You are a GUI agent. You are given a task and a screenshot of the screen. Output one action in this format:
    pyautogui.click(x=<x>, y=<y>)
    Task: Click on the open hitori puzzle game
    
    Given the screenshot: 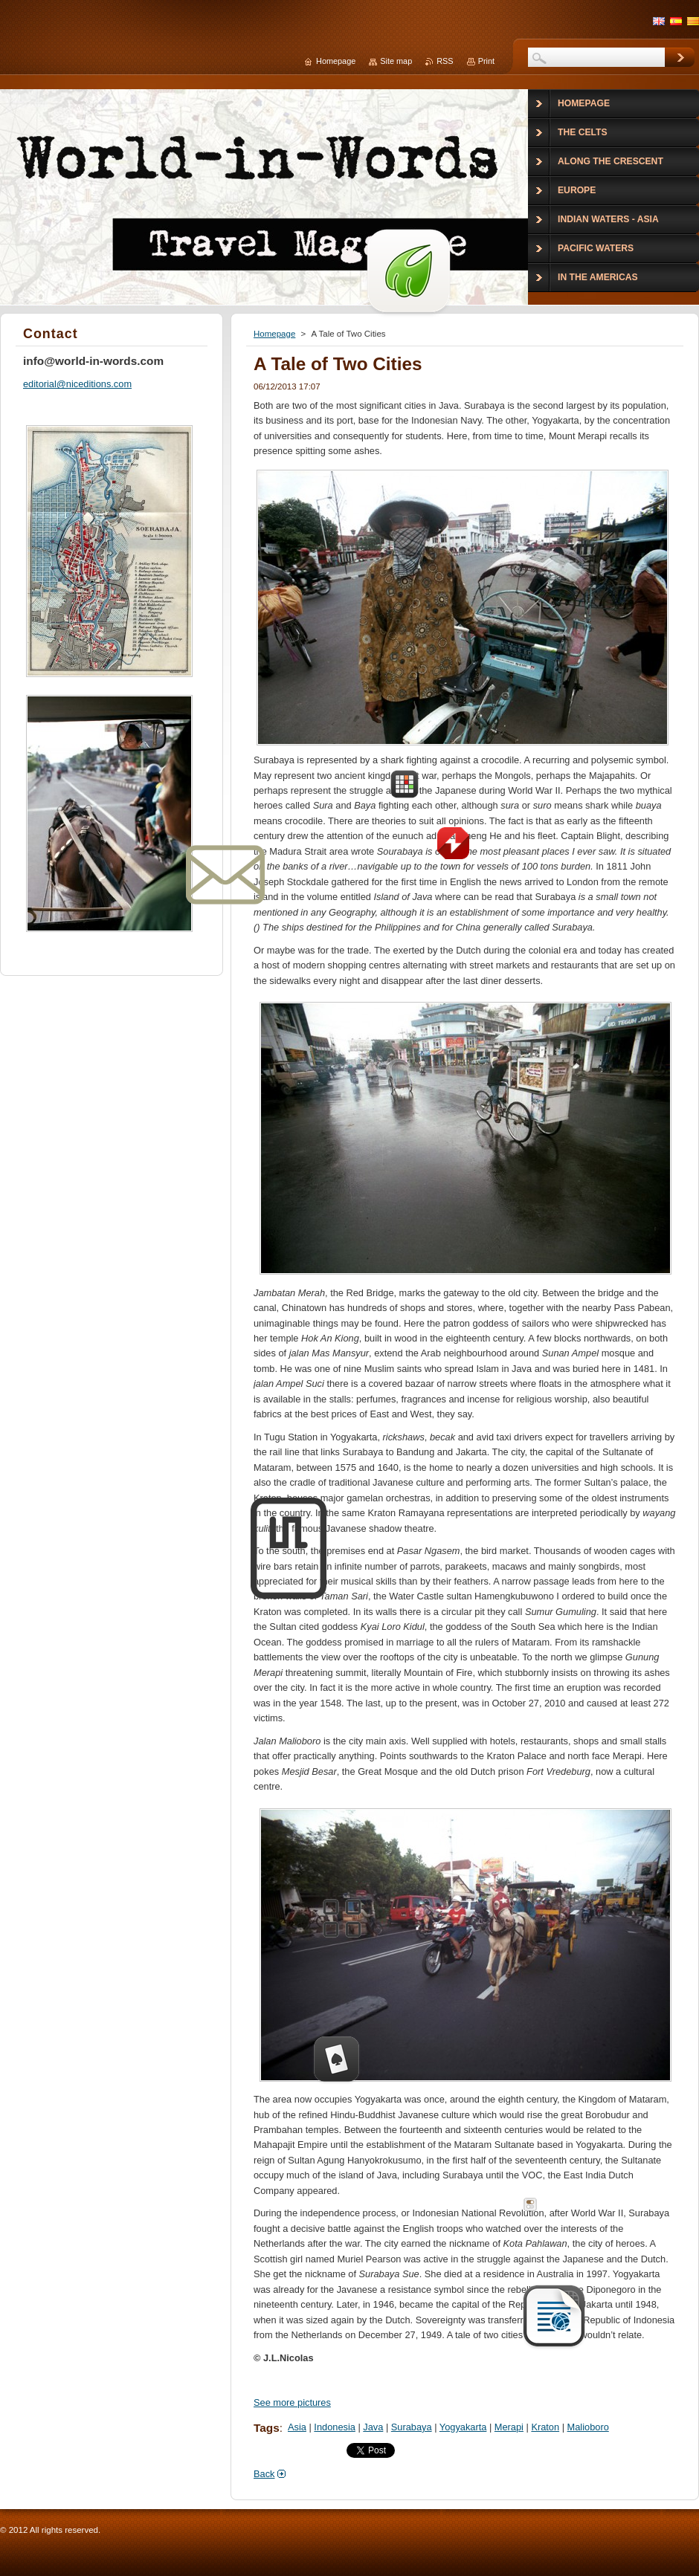 What is the action you would take?
    pyautogui.click(x=405, y=784)
    